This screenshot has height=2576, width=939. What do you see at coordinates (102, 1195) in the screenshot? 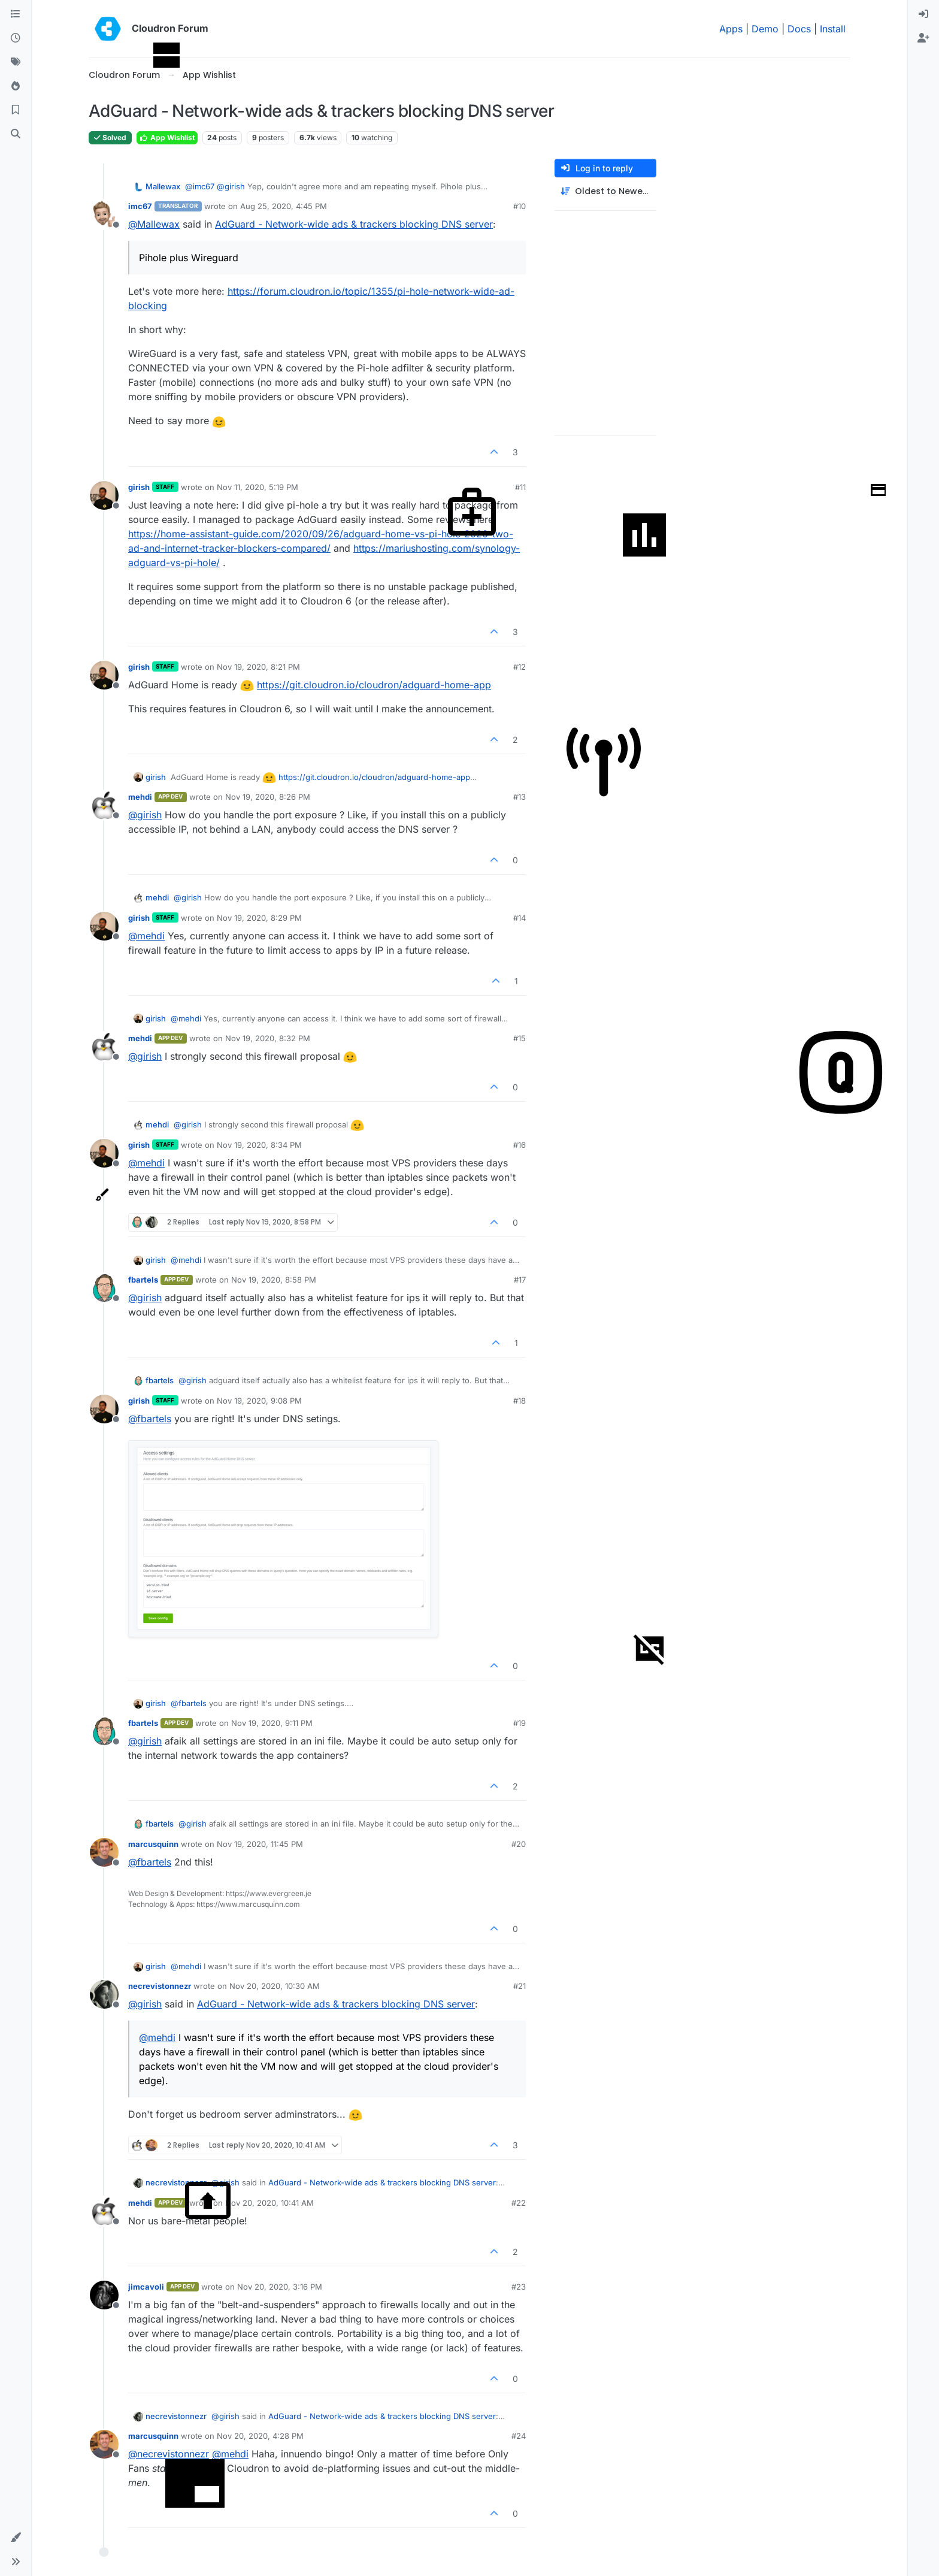
I see `access brush or painting tools` at bounding box center [102, 1195].